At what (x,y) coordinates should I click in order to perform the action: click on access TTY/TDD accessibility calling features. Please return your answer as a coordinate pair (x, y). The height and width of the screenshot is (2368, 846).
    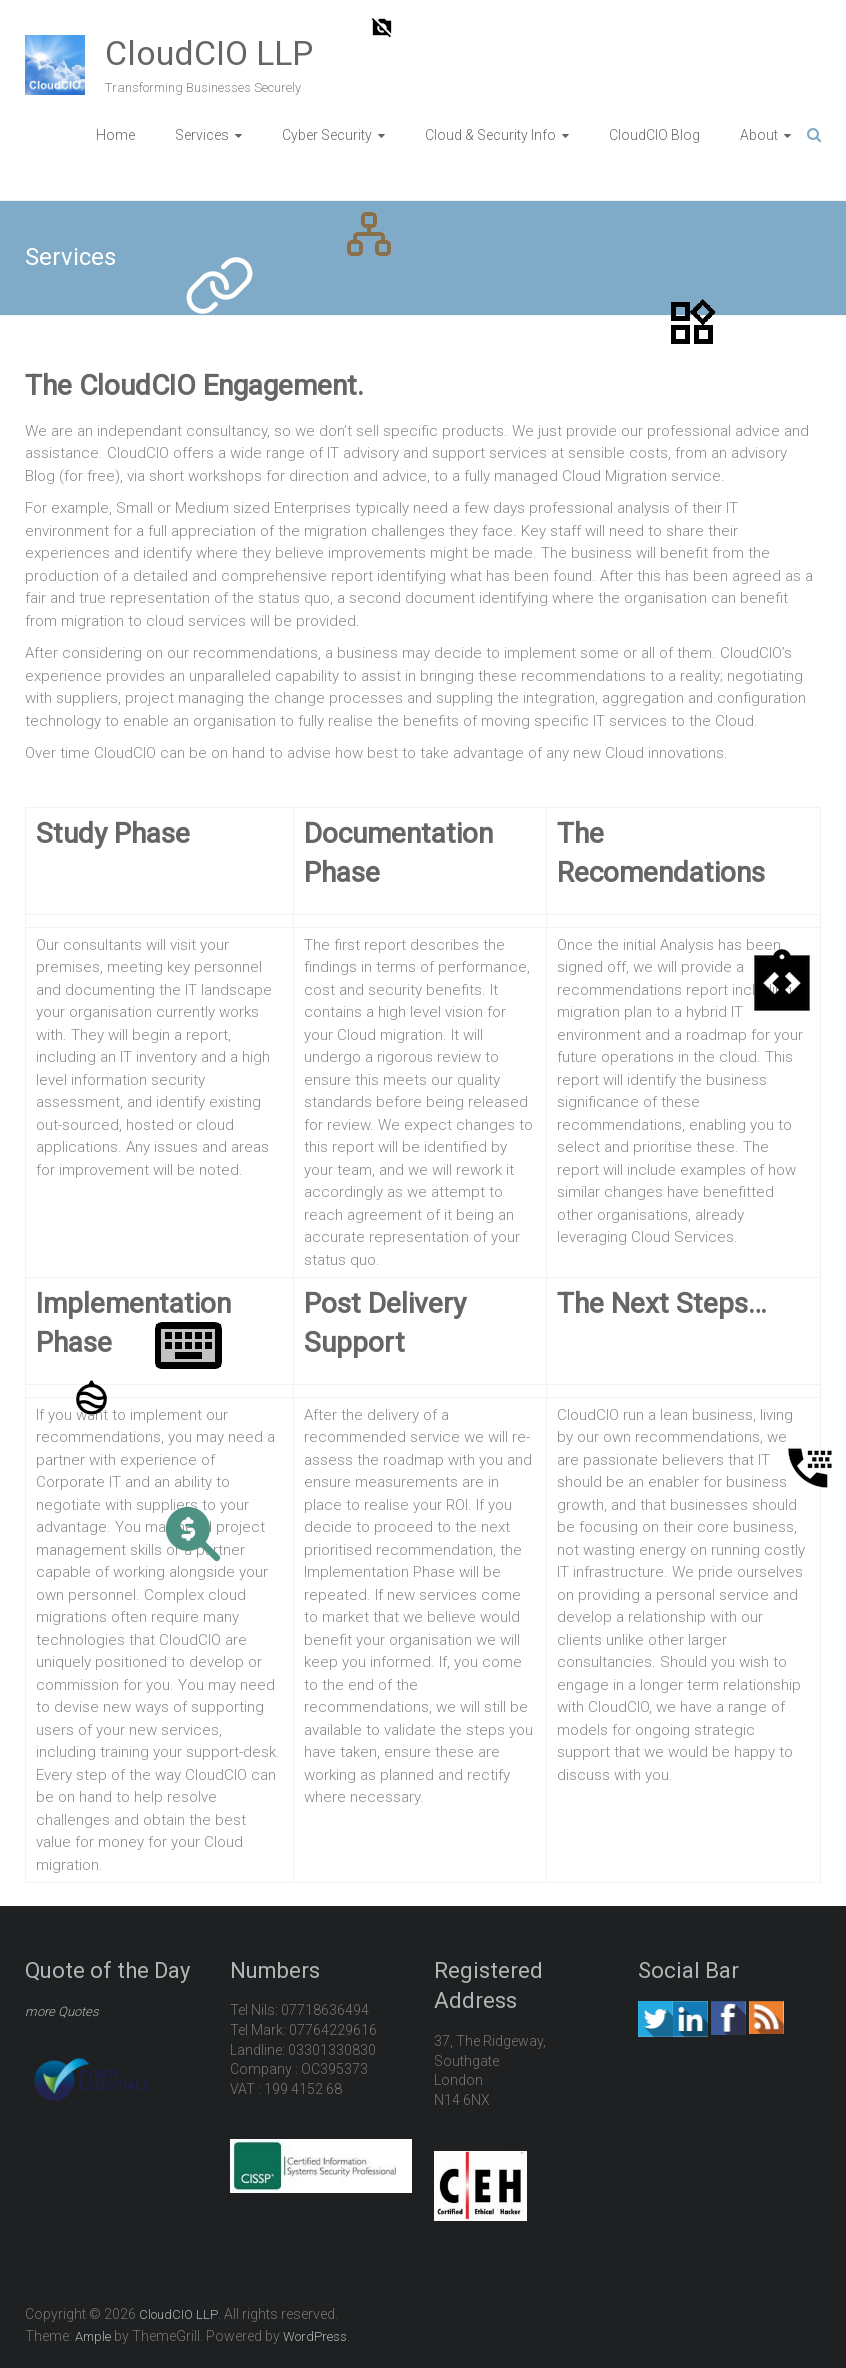
    Looking at the image, I should click on (810, 1468).